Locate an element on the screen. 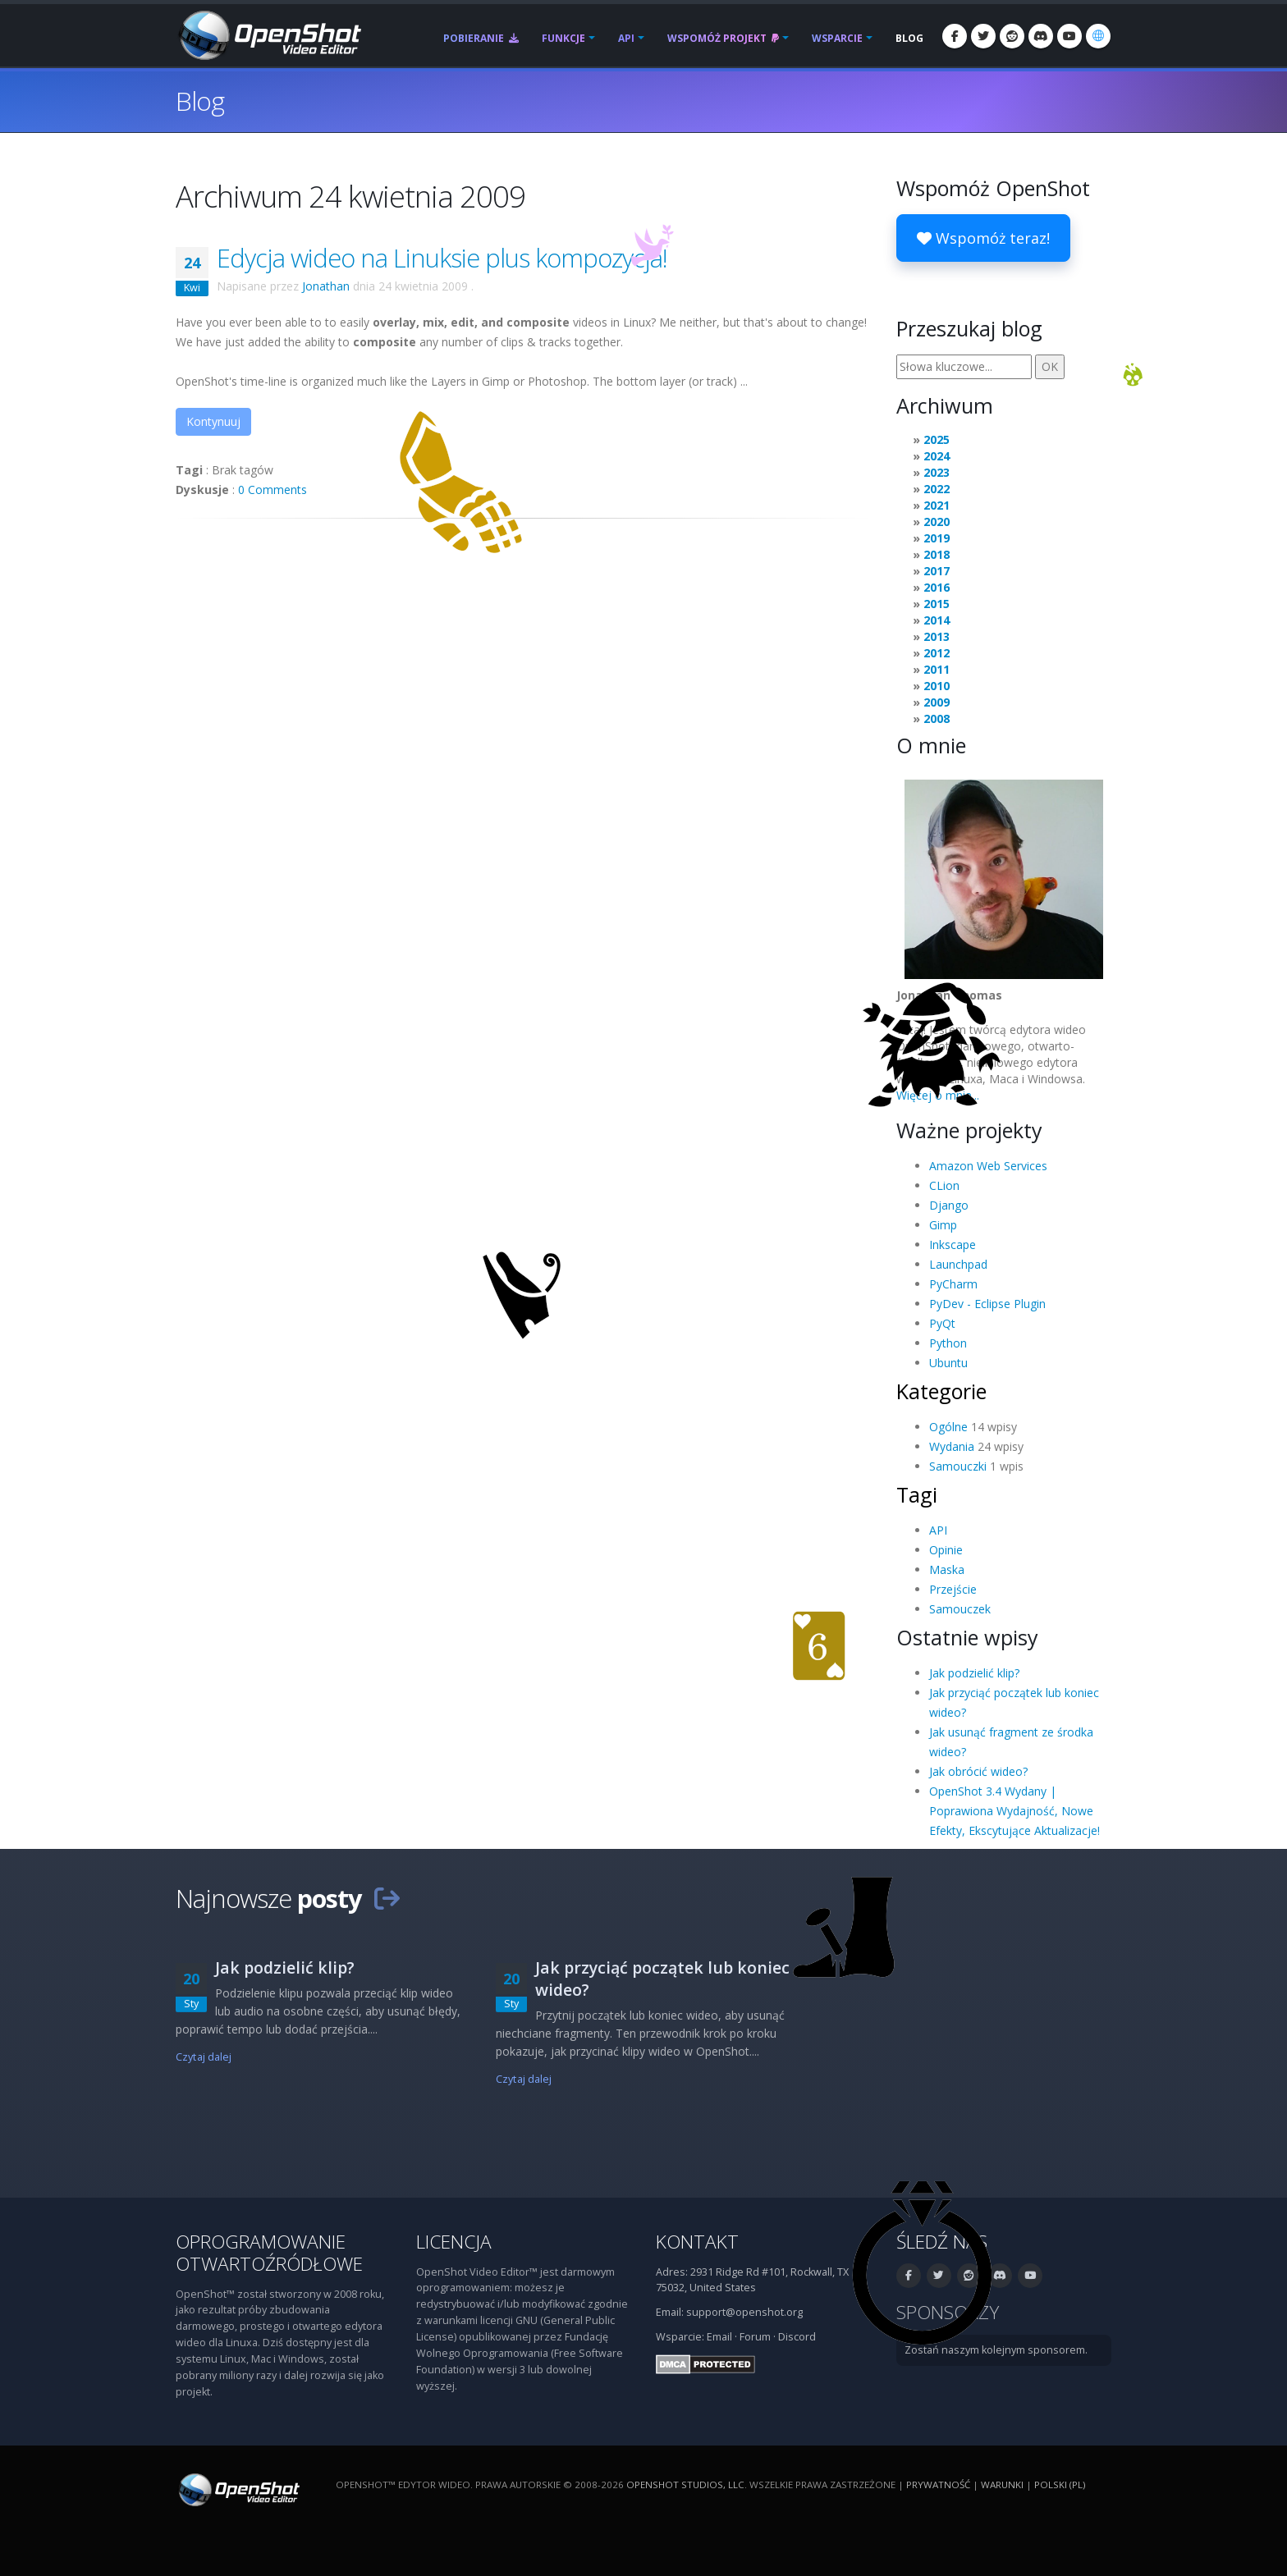 This screenshot has width=1287, height=2576. enemy character or hostile NPC indicator is located at coordinates (932, 1045).